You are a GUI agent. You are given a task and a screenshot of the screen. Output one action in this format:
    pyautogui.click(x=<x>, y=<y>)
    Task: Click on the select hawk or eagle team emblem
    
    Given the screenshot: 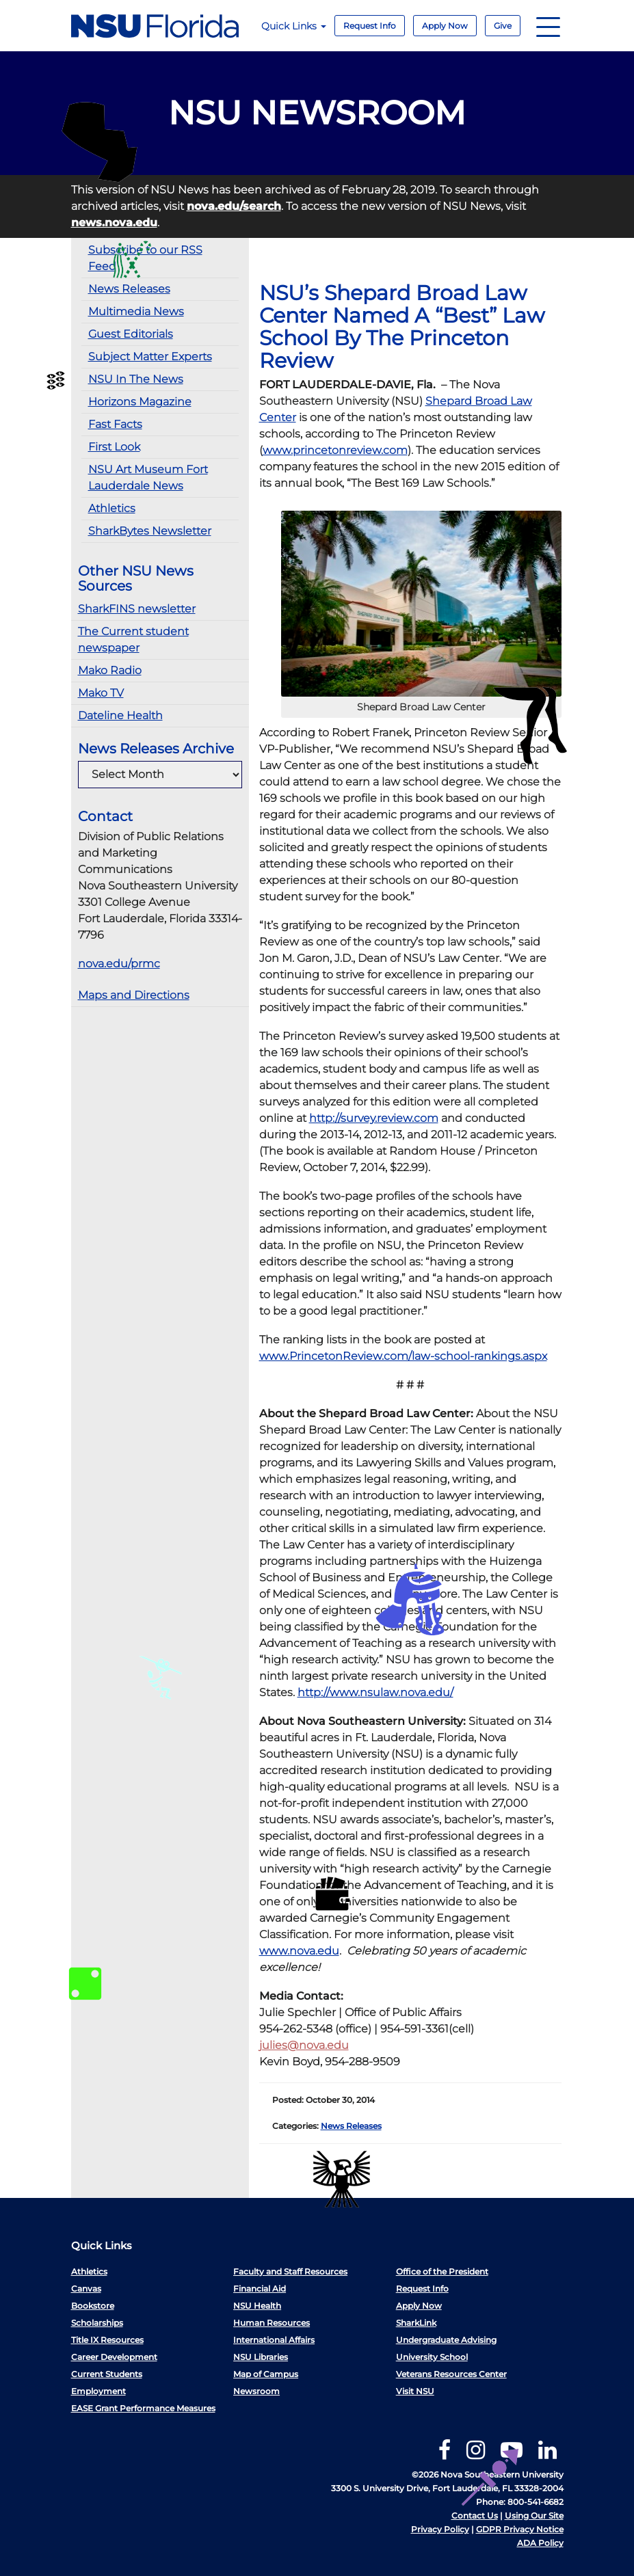 What is the action you would take?
    pyautogui.click(x=341, y=2179)
    